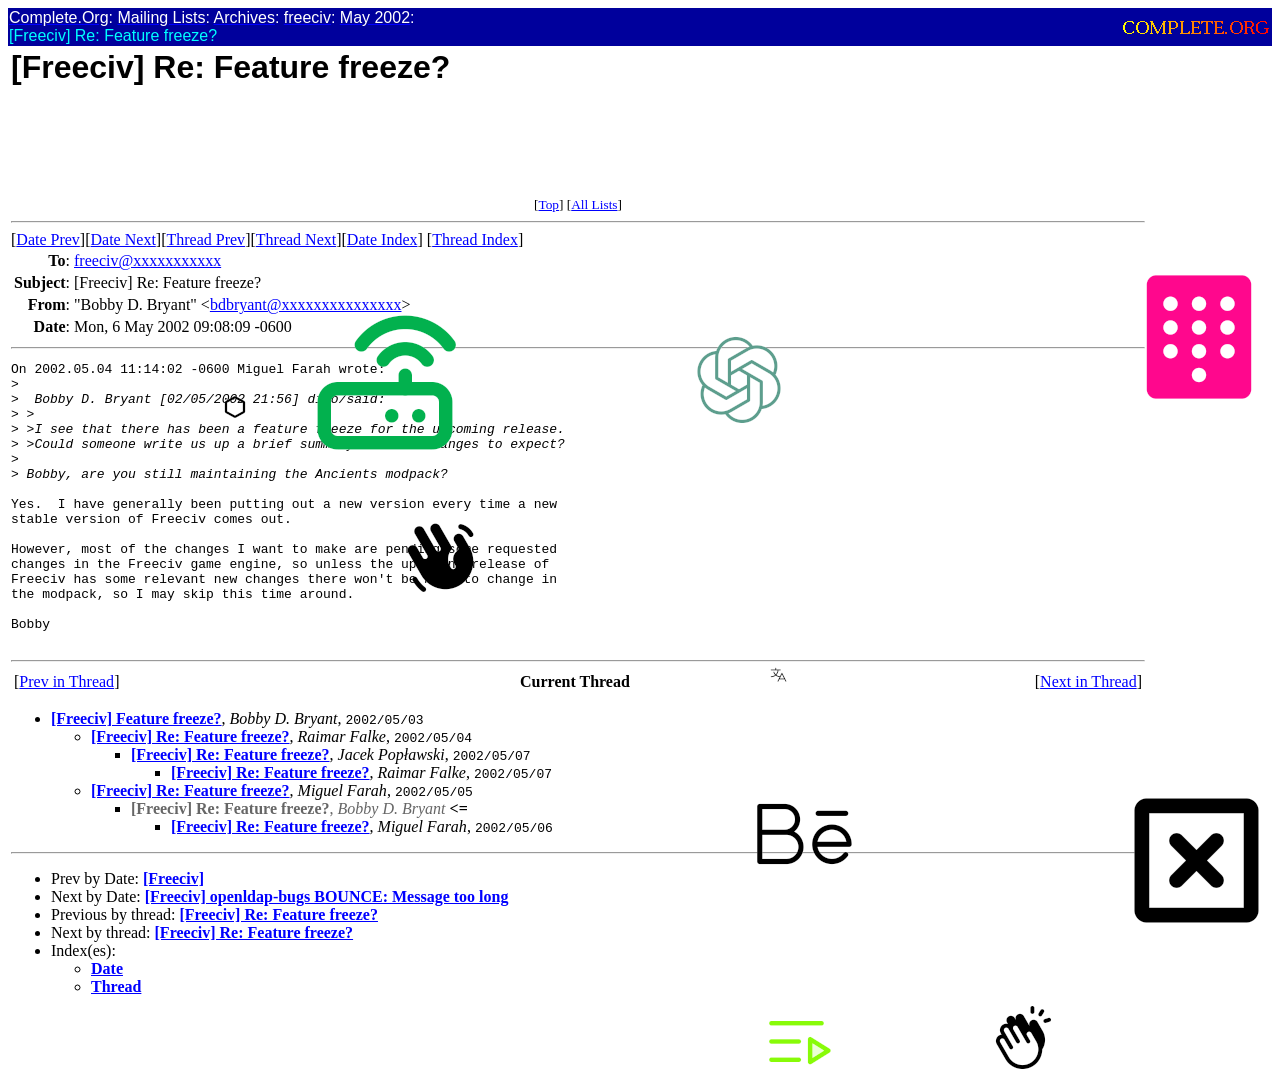 Image resolution: width=1280 pixels, height=1080 pixels. What do you see at coordinates (235, 407) in the screenshot?
I see `select a hexagonal shape tool` at bounding box center [235, 407].